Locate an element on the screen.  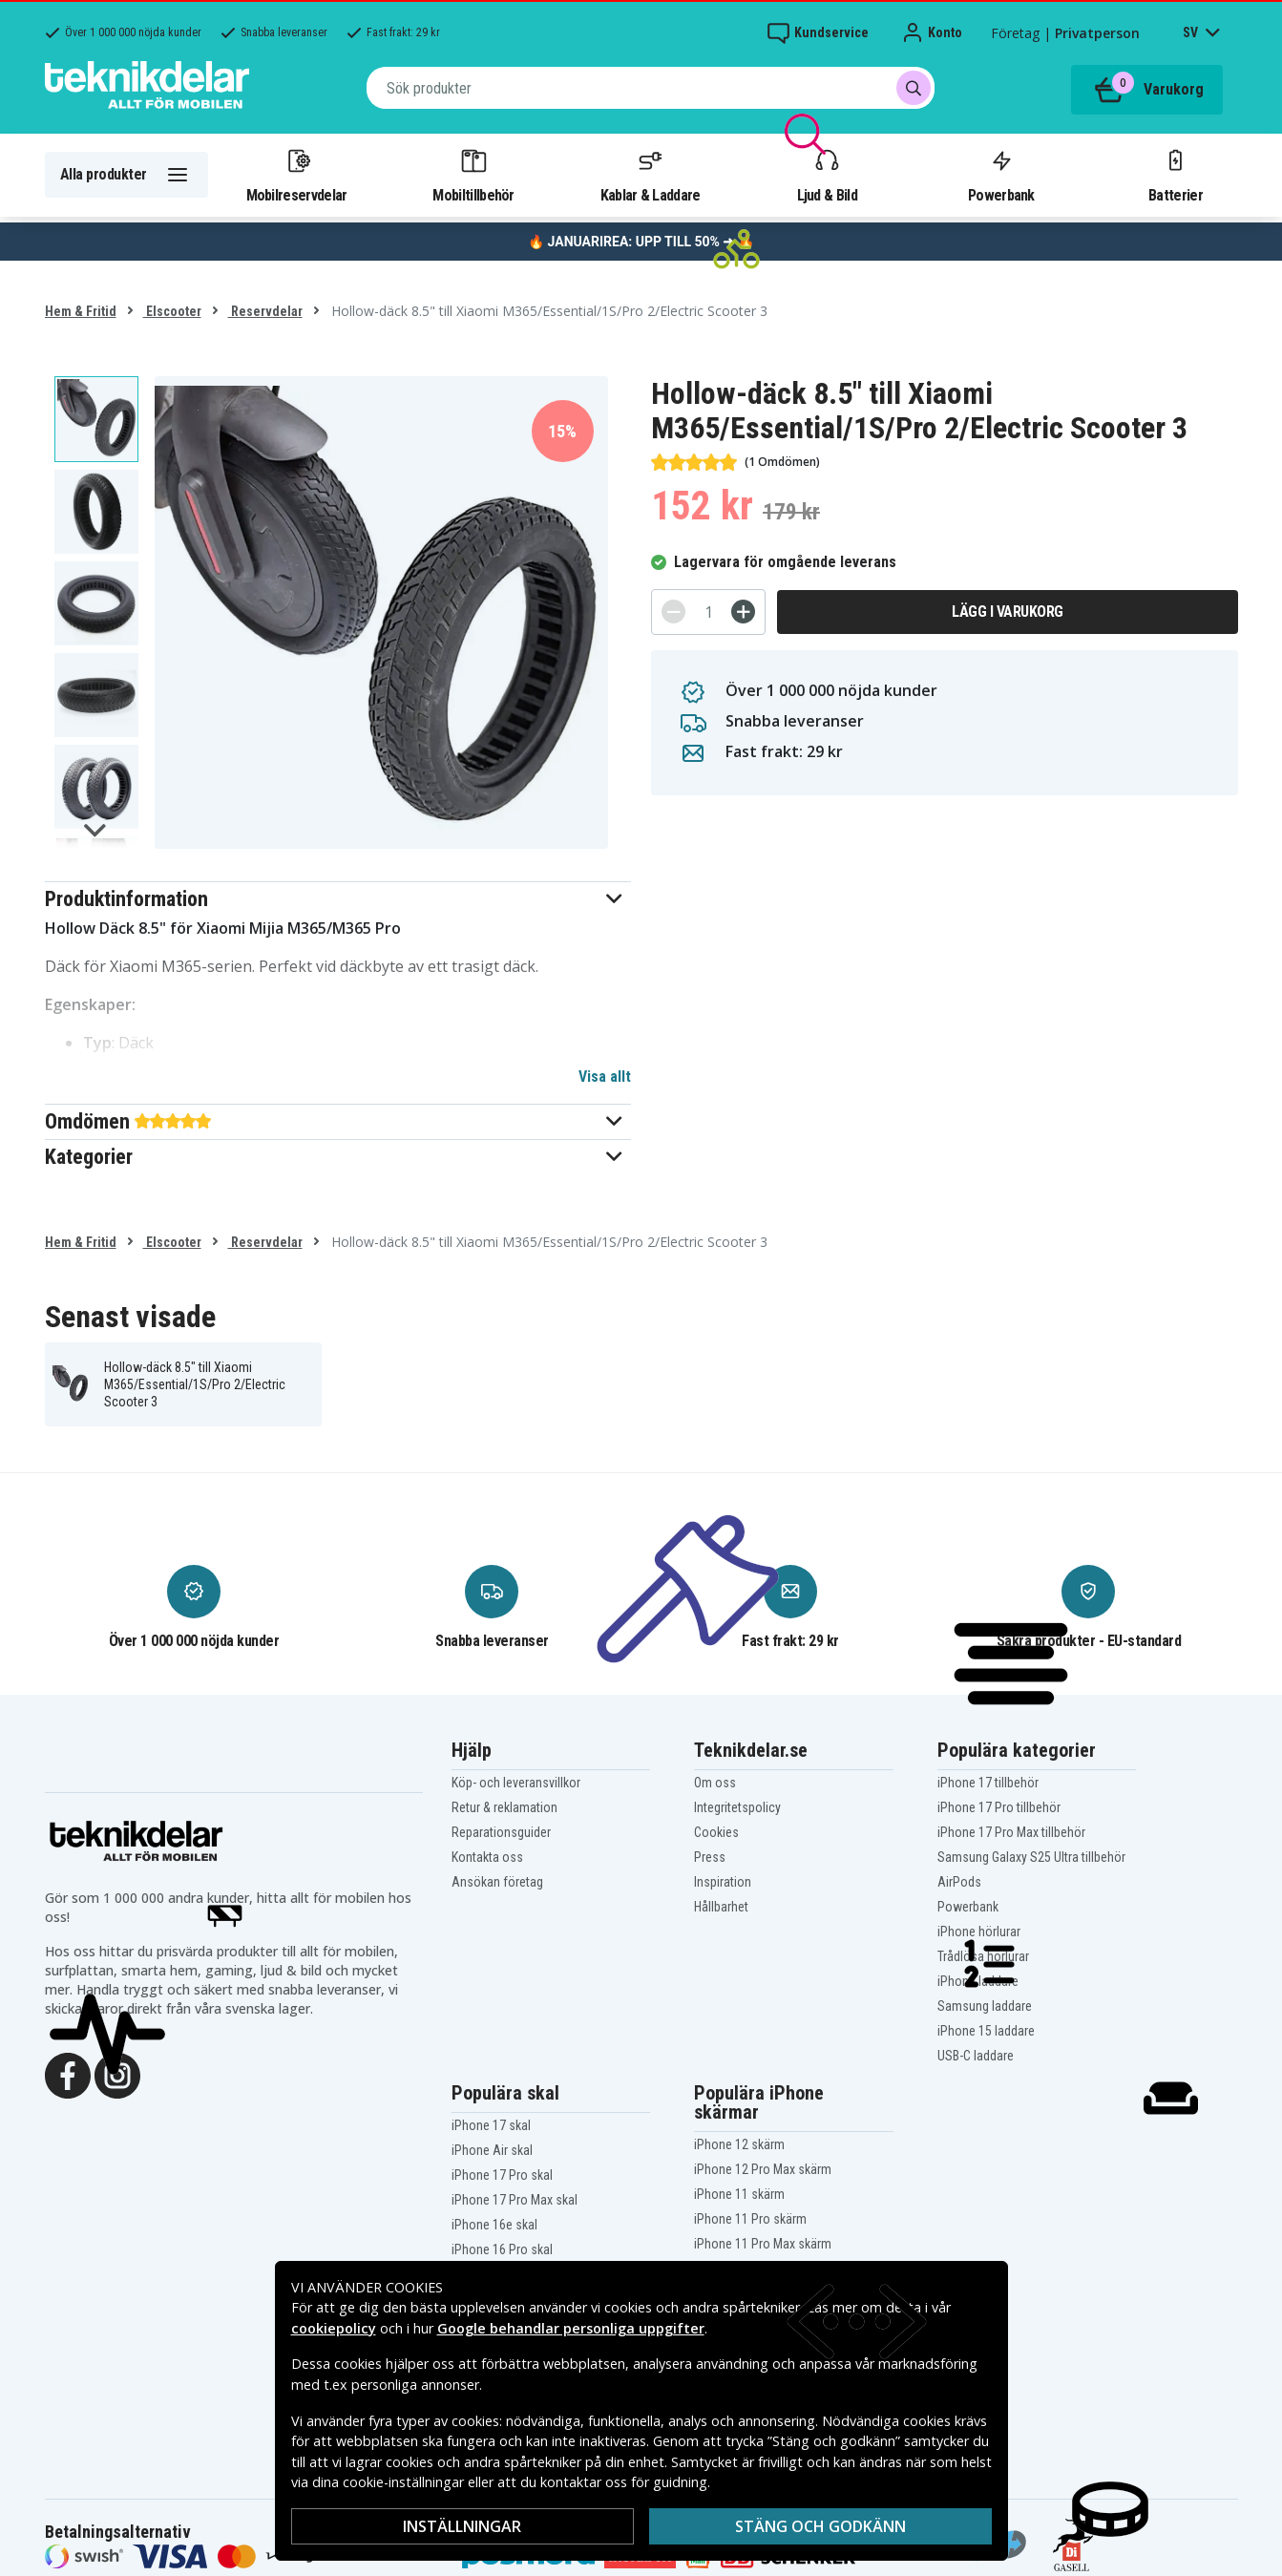
view your coin balance or currency is located at coordinates (1110, 2509).